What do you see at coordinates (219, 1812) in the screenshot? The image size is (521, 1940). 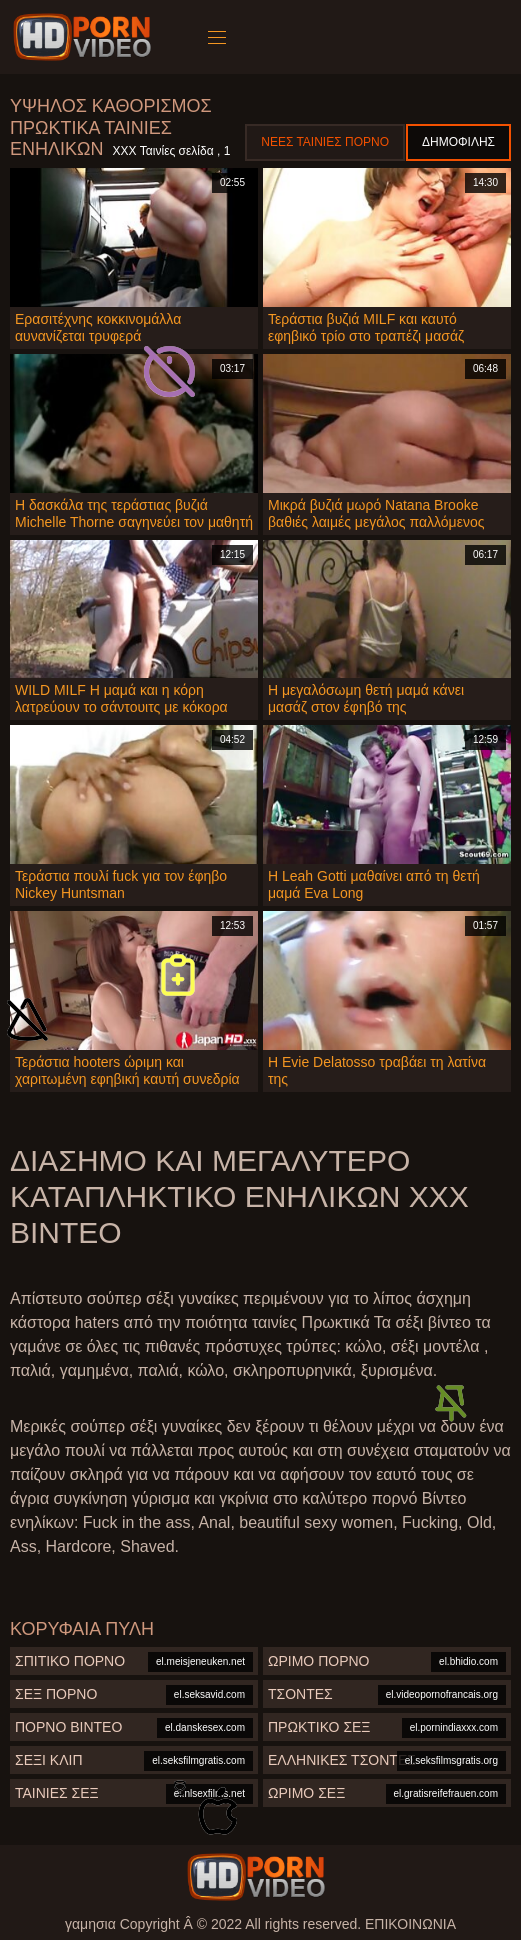 I see `apple brand or product identifier` at bounding box center [219, 1812].